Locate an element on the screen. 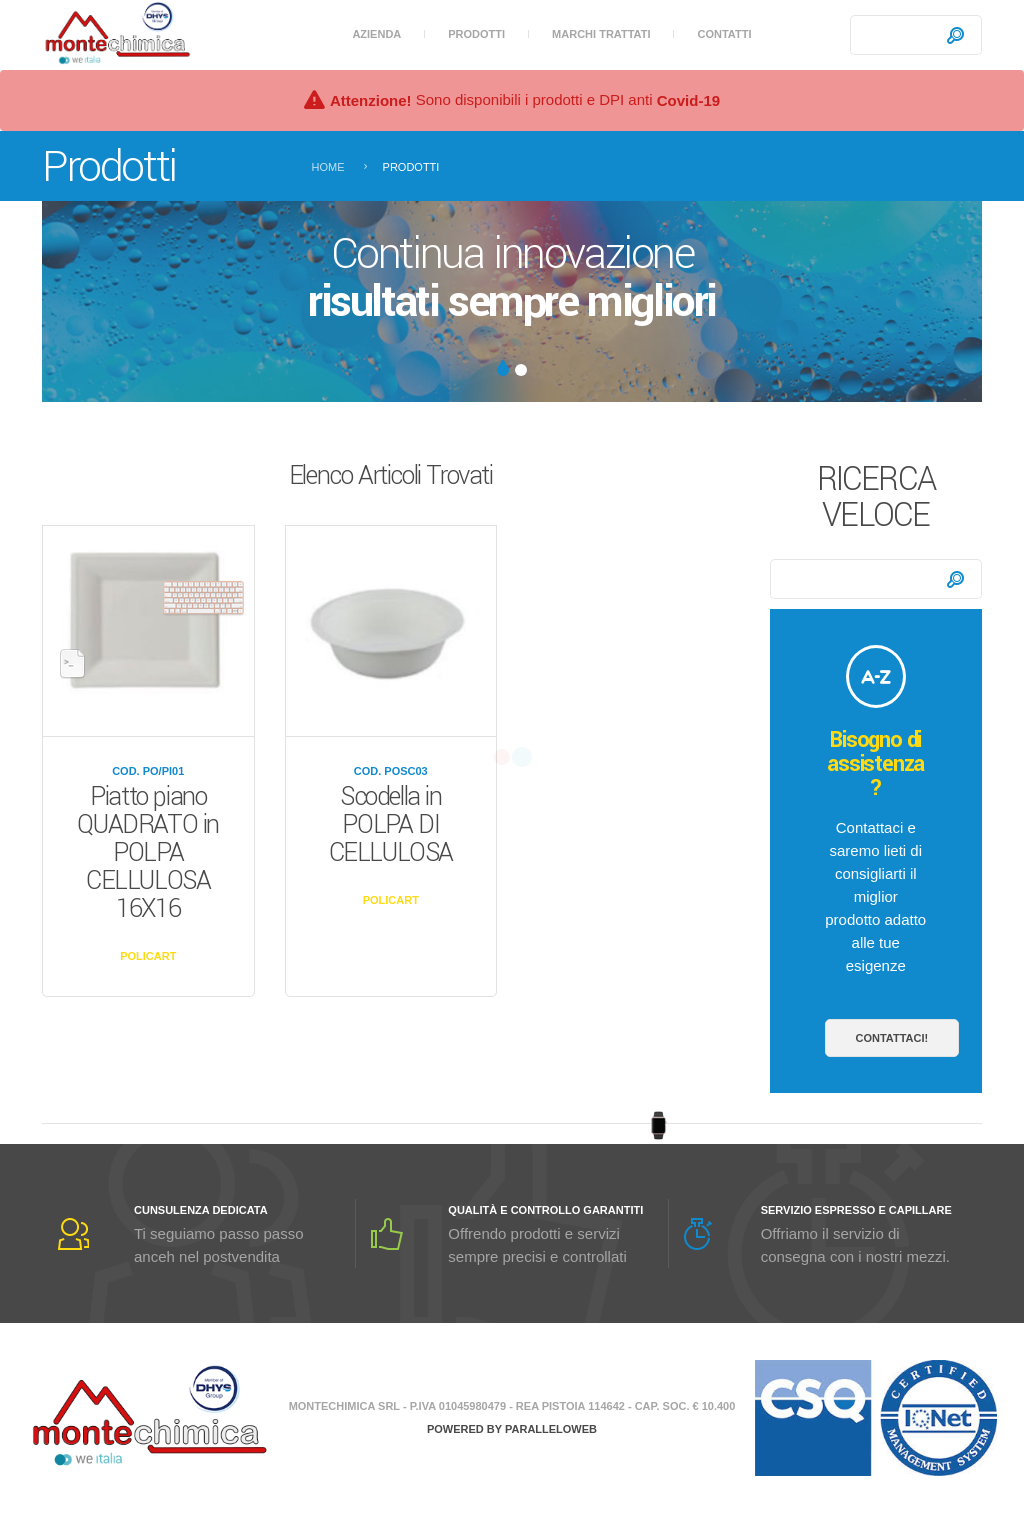  shell script or terminal executable file is located at coordinates (72, 663).